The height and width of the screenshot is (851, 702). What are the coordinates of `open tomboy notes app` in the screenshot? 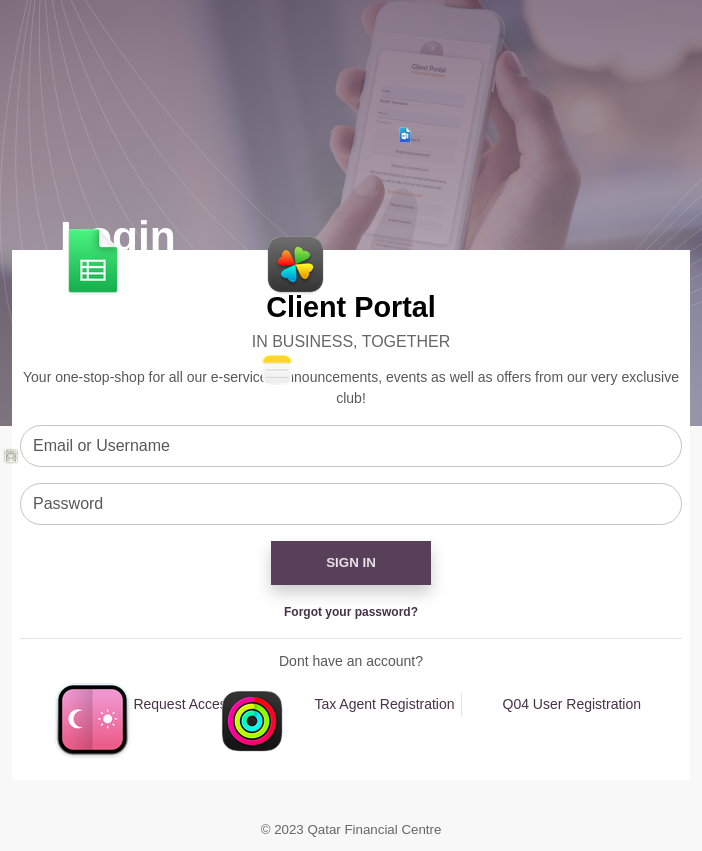 It's located at (277, 370).